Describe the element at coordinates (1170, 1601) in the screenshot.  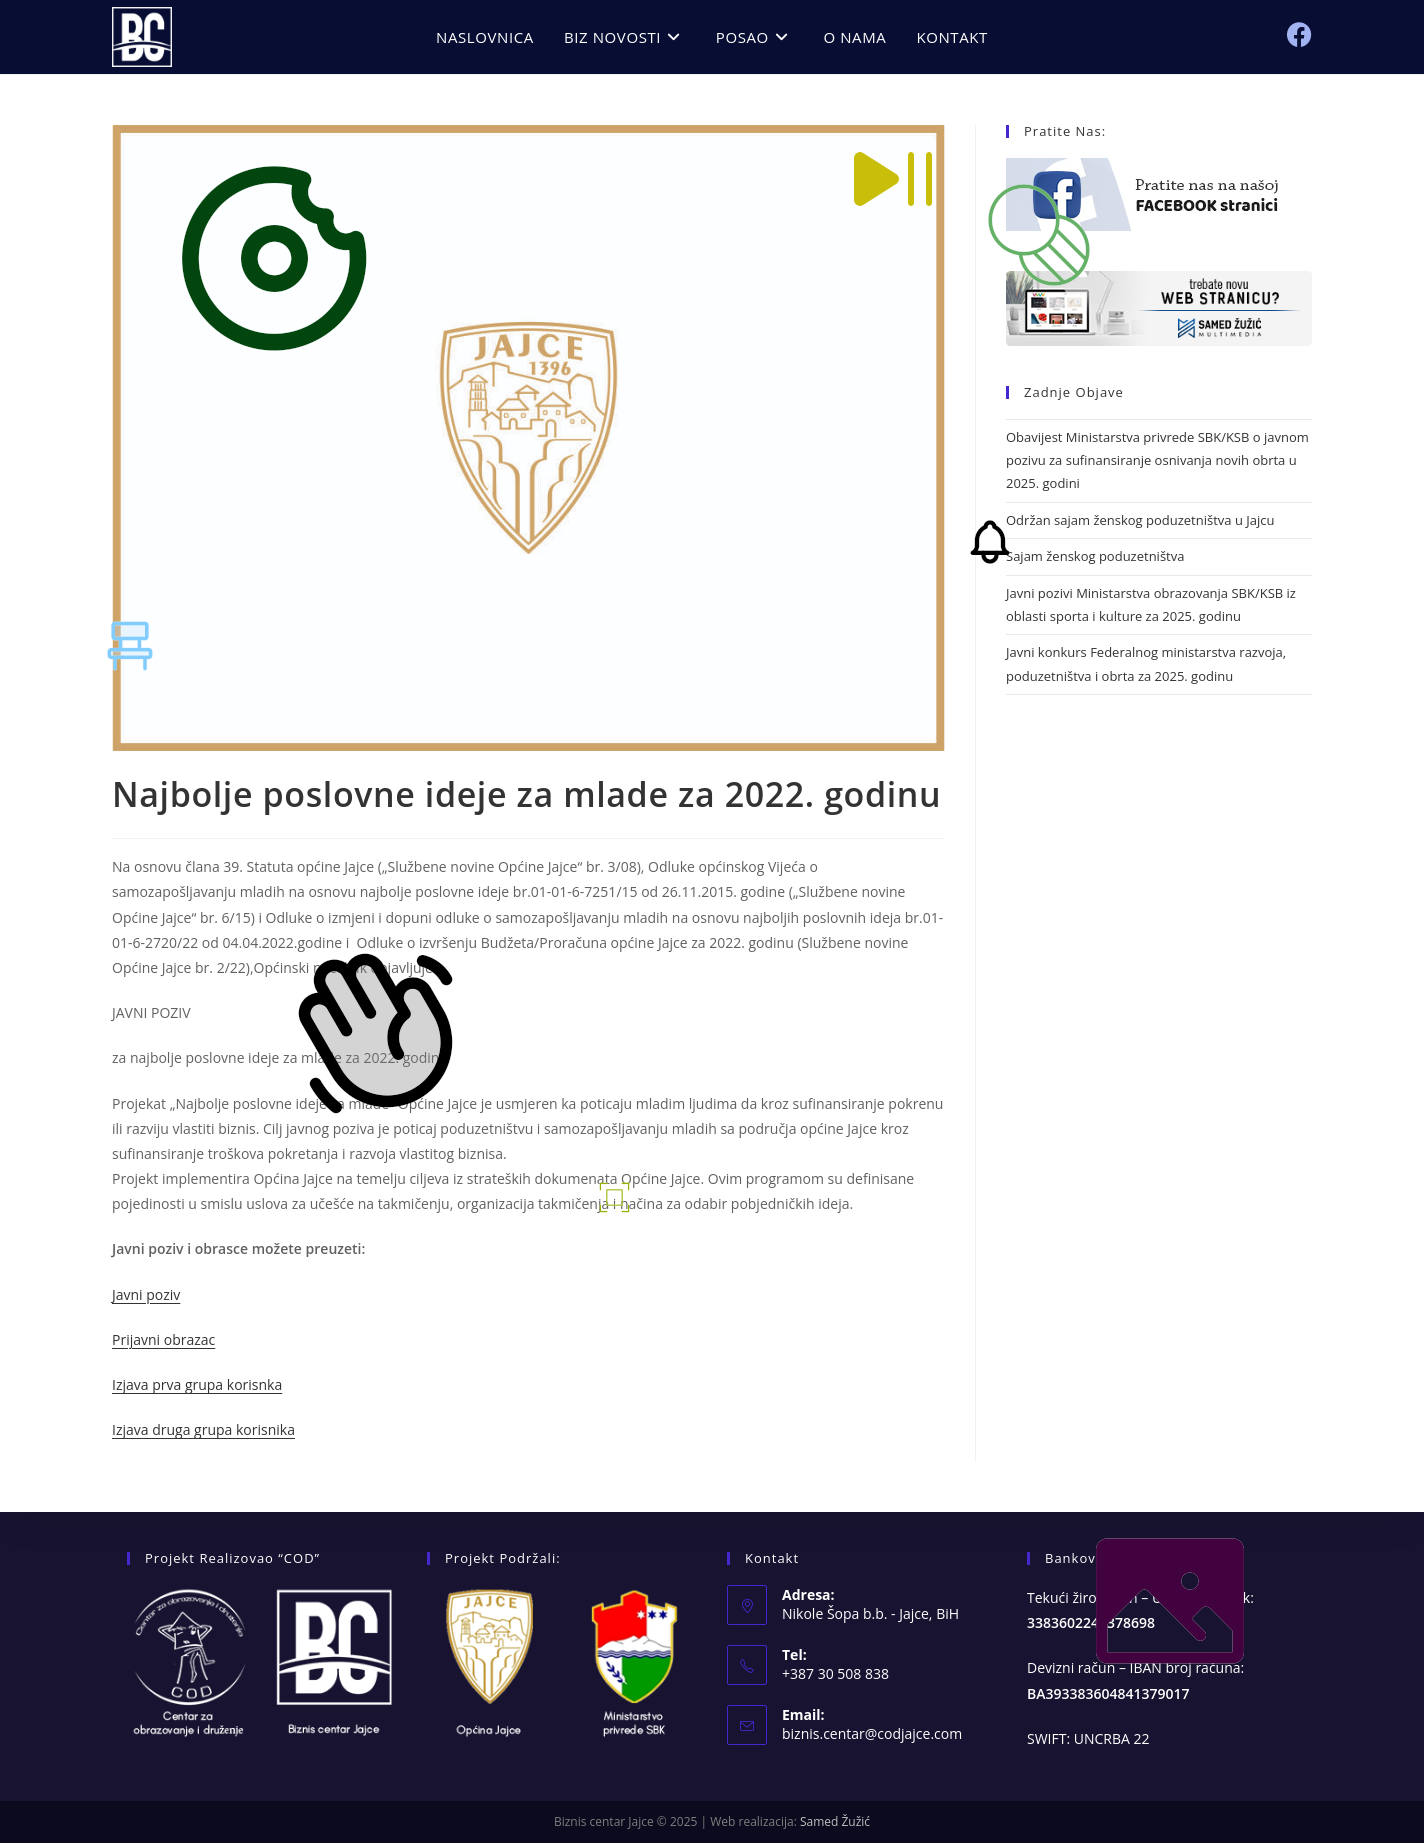
I see `view image or photo` at that location.